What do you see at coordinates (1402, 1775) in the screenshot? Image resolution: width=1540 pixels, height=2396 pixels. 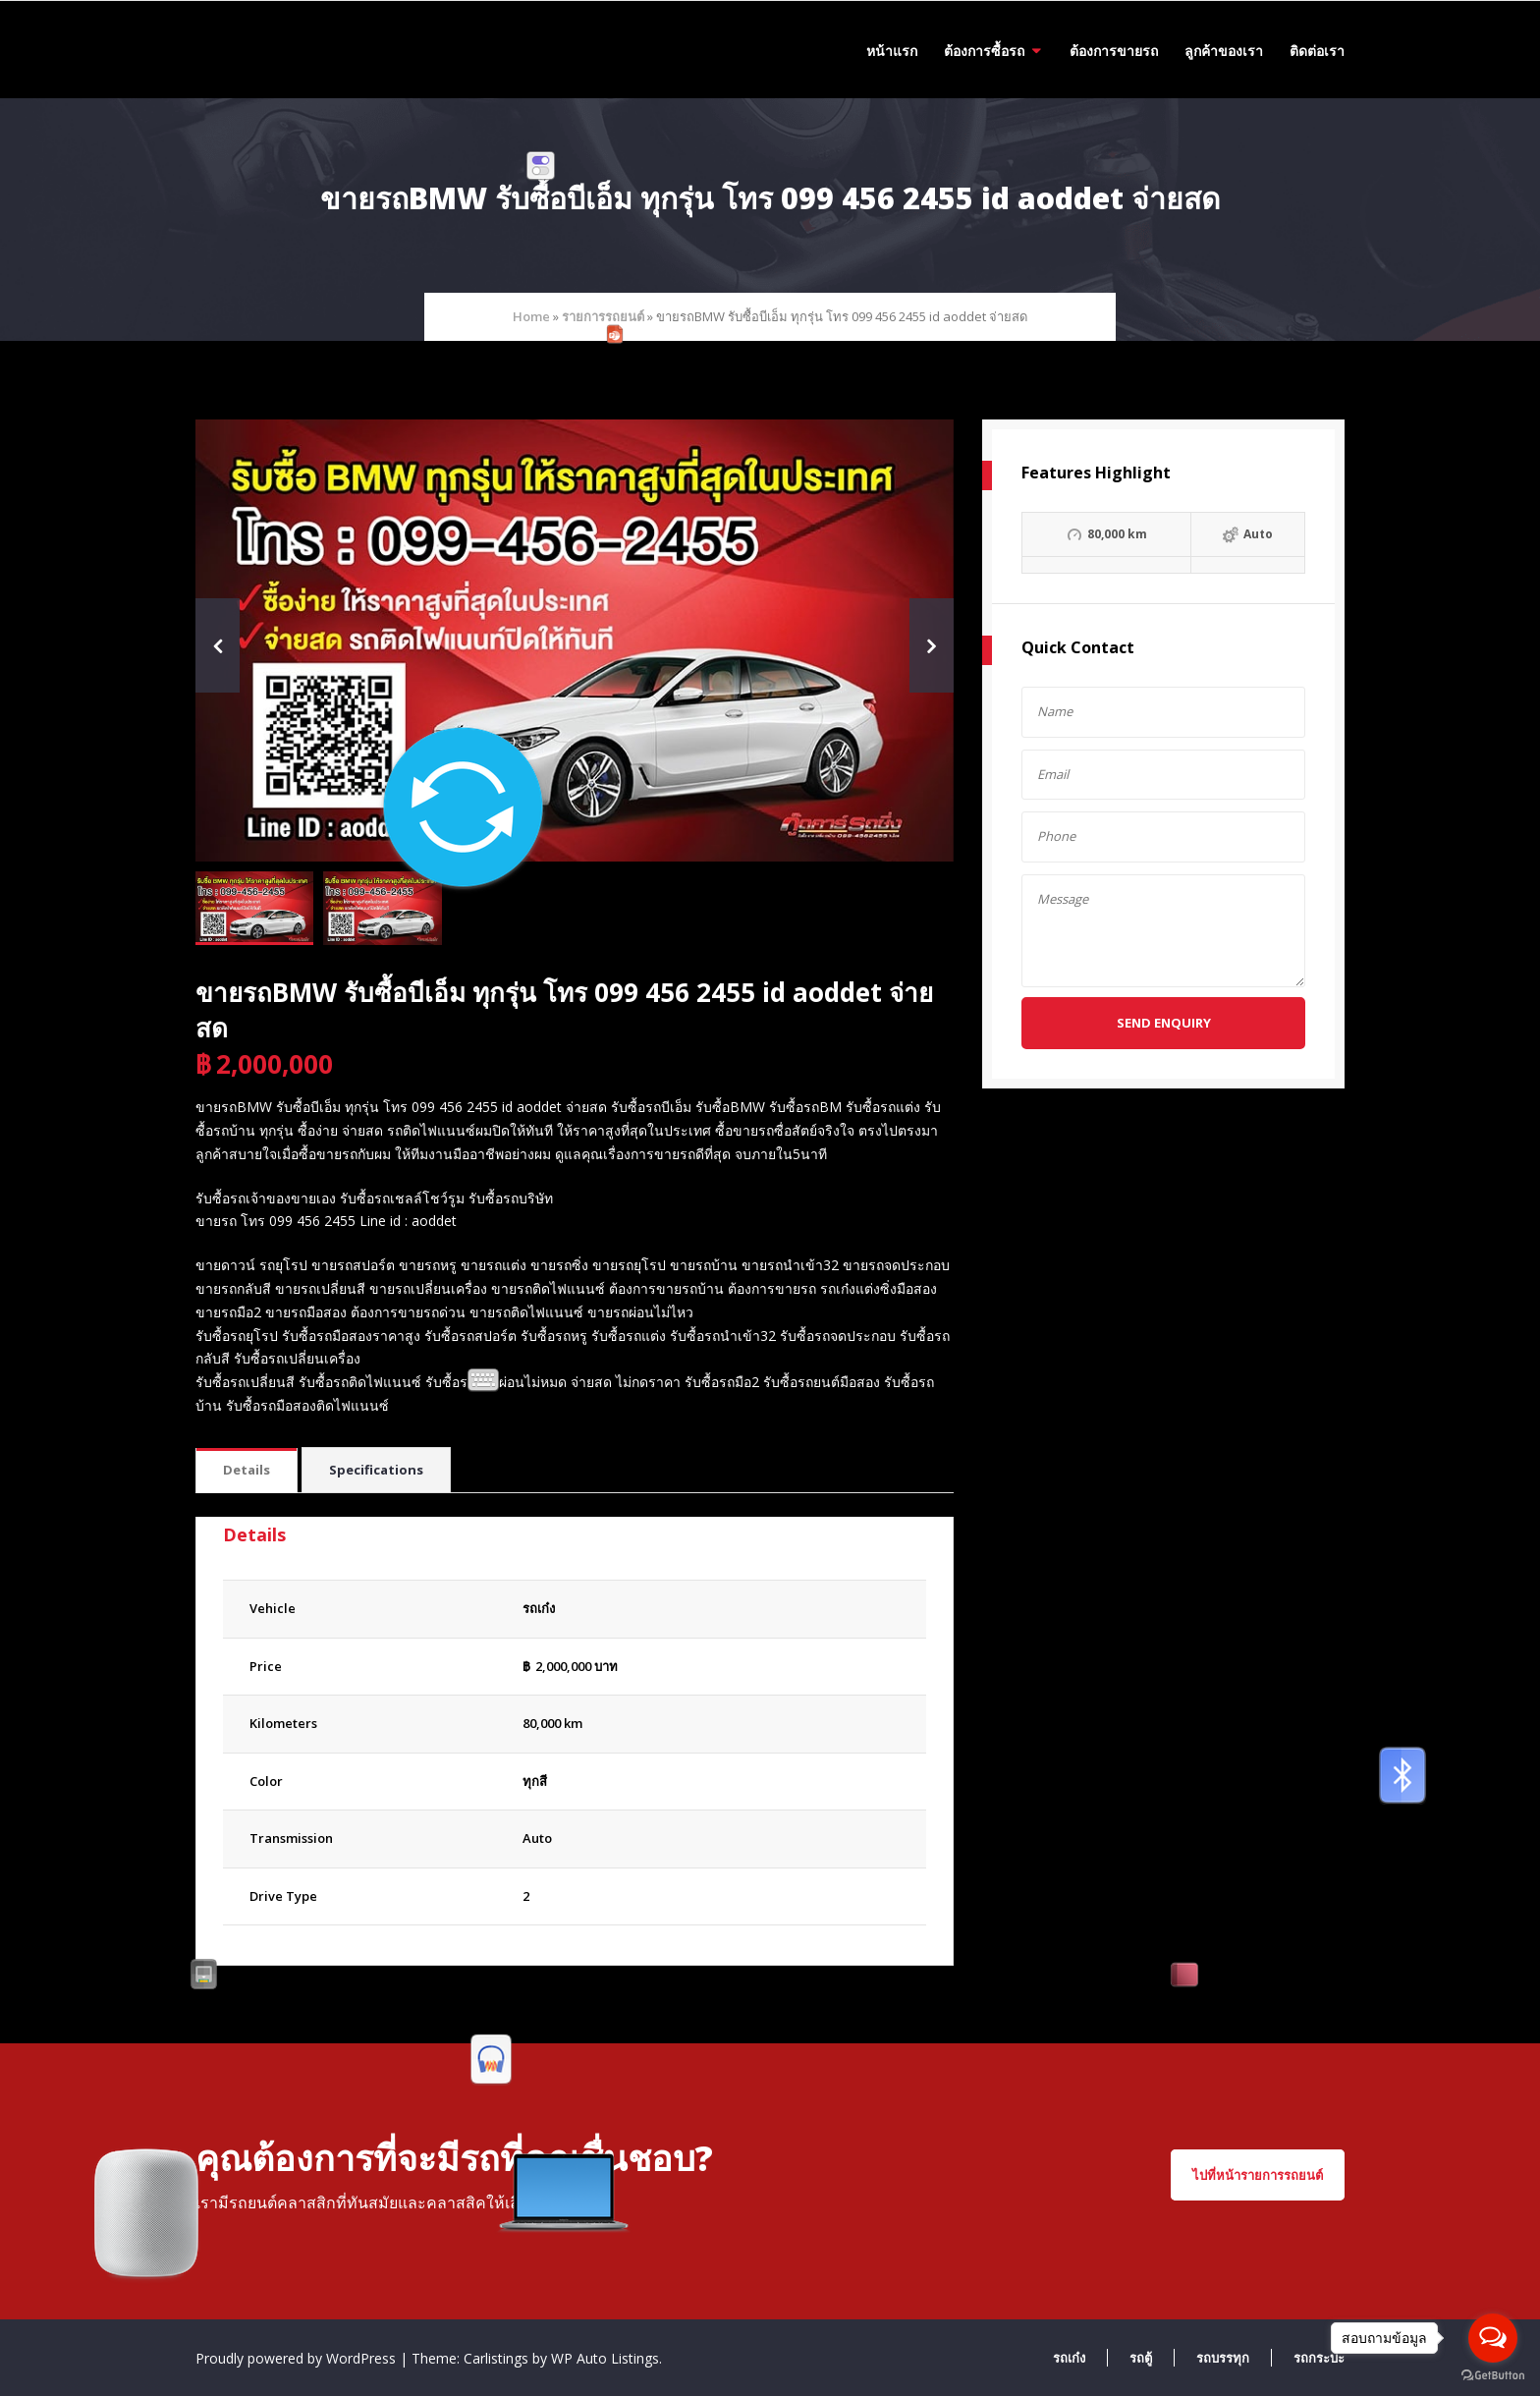 I see `open bluetooth settings app` at bounding box center [1402, 1775].